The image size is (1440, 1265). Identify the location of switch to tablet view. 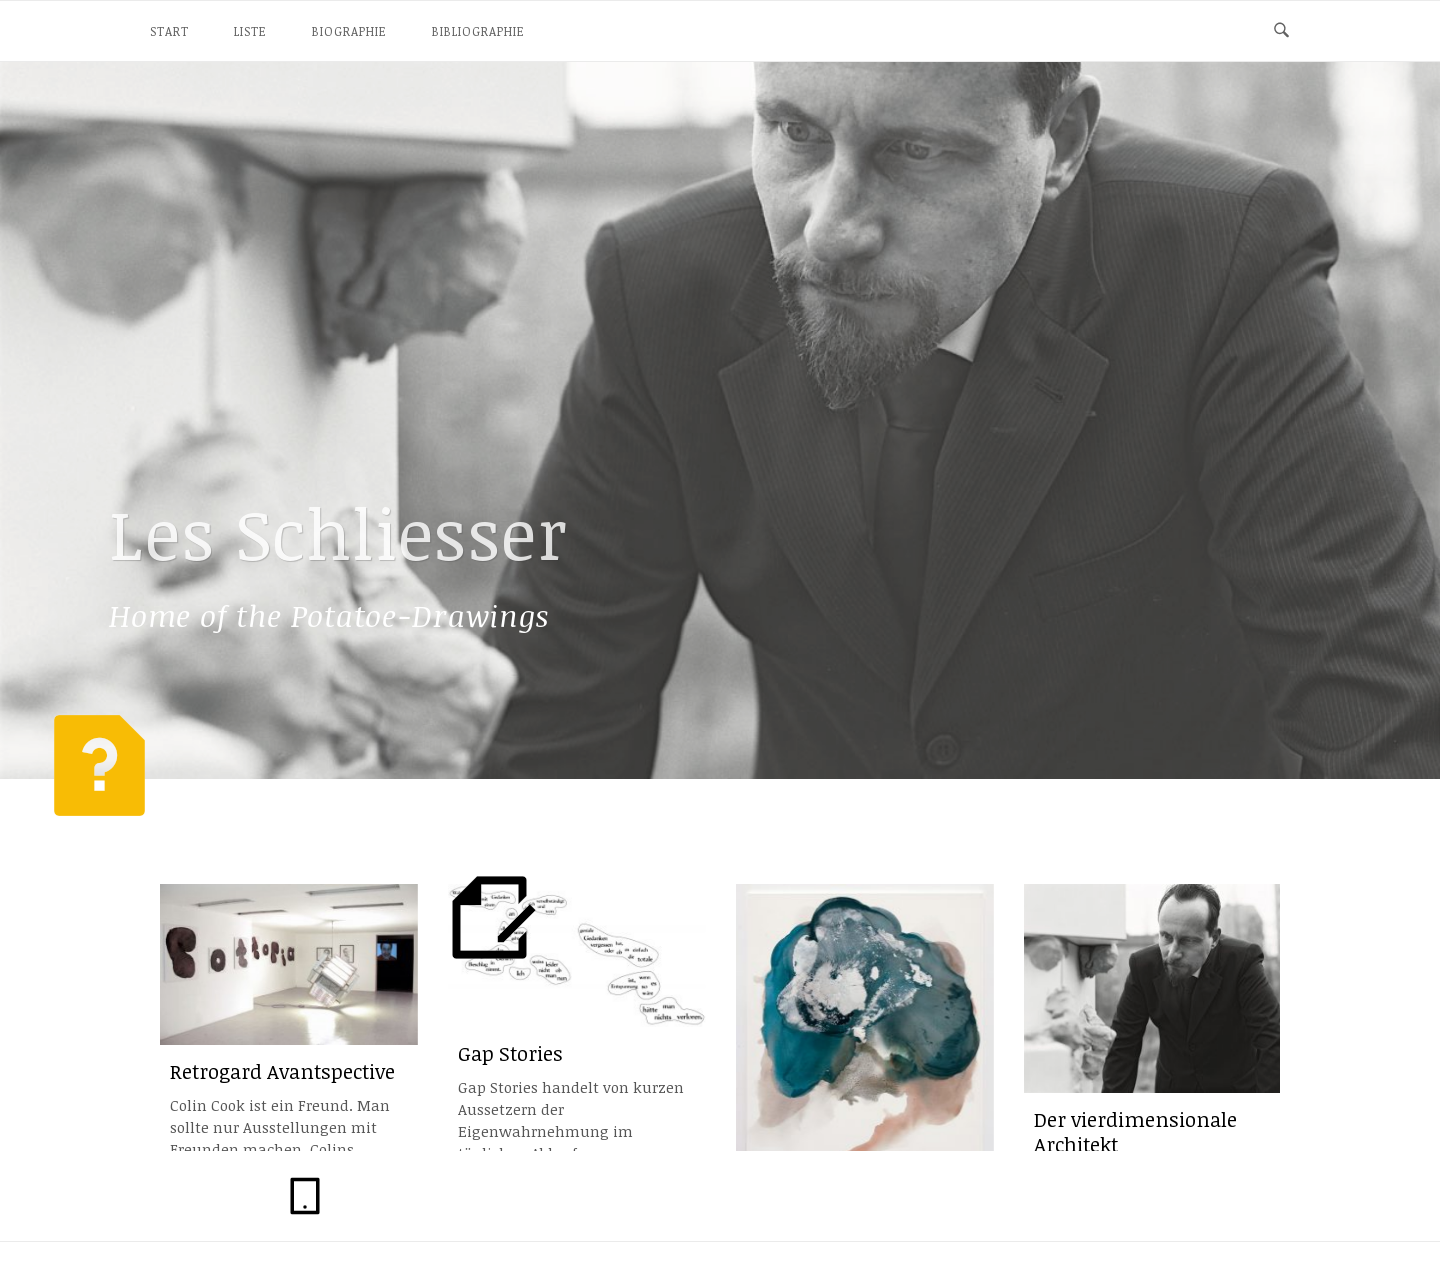
(305, 1196).